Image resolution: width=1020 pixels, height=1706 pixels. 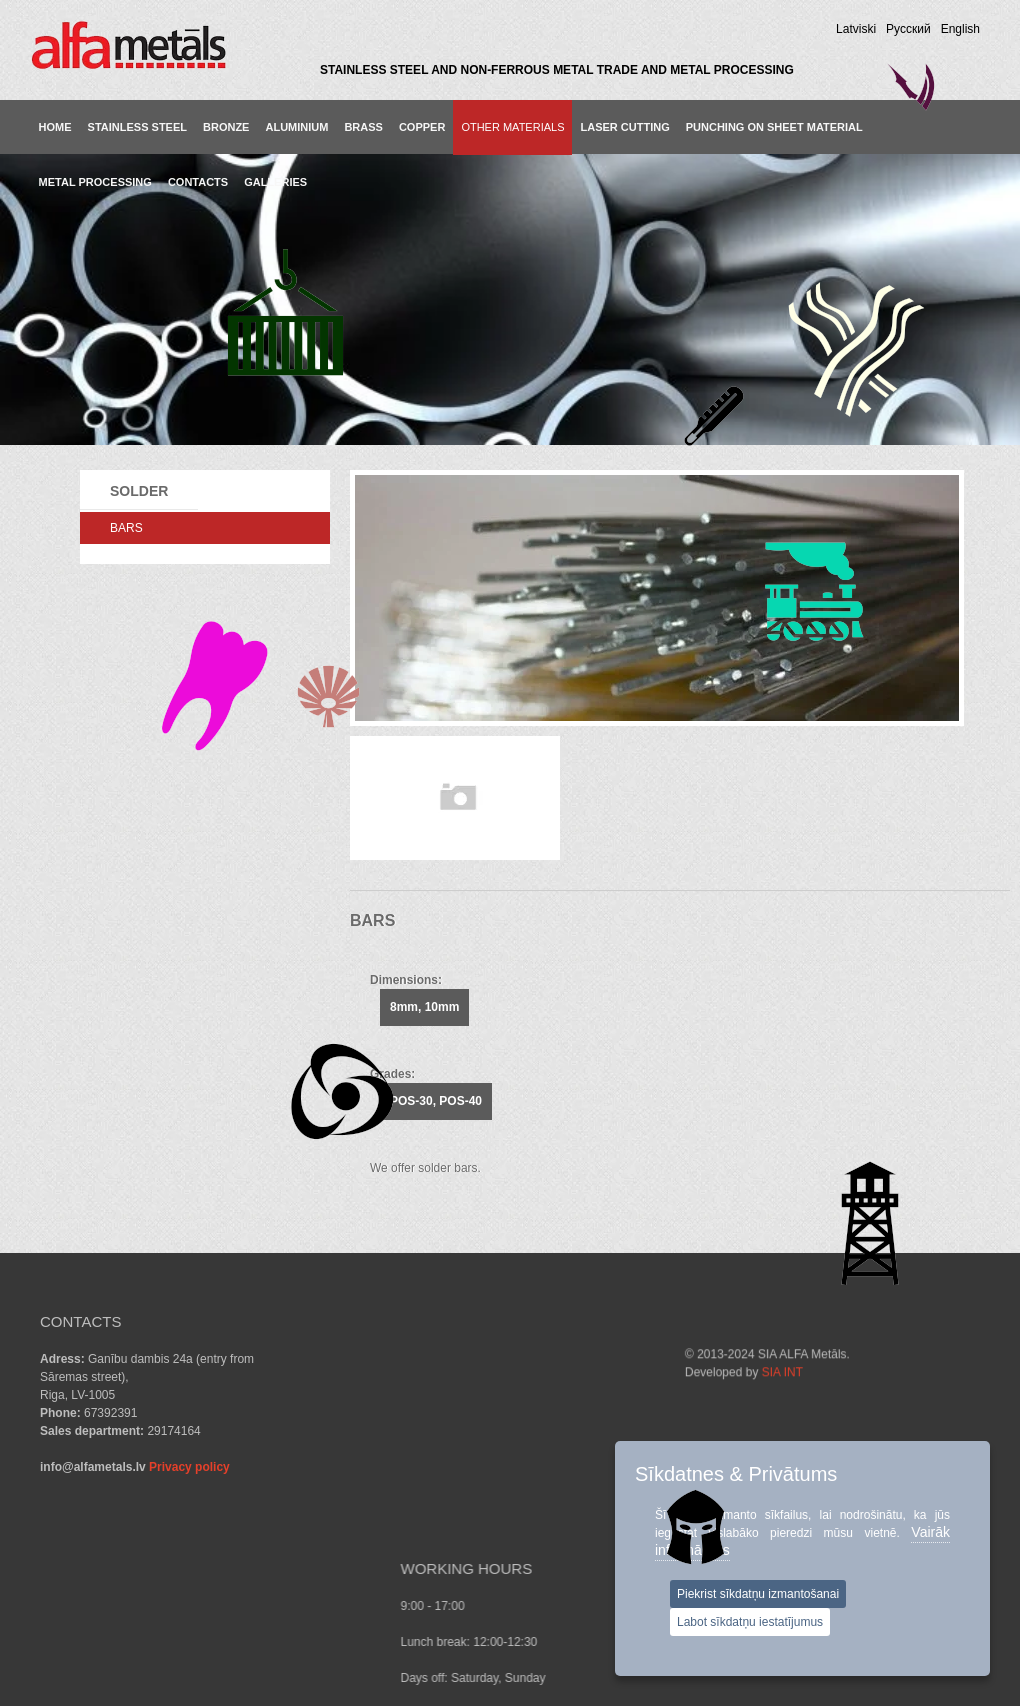 I want to click on check body temperature or health status, so click(x=714, y=416).